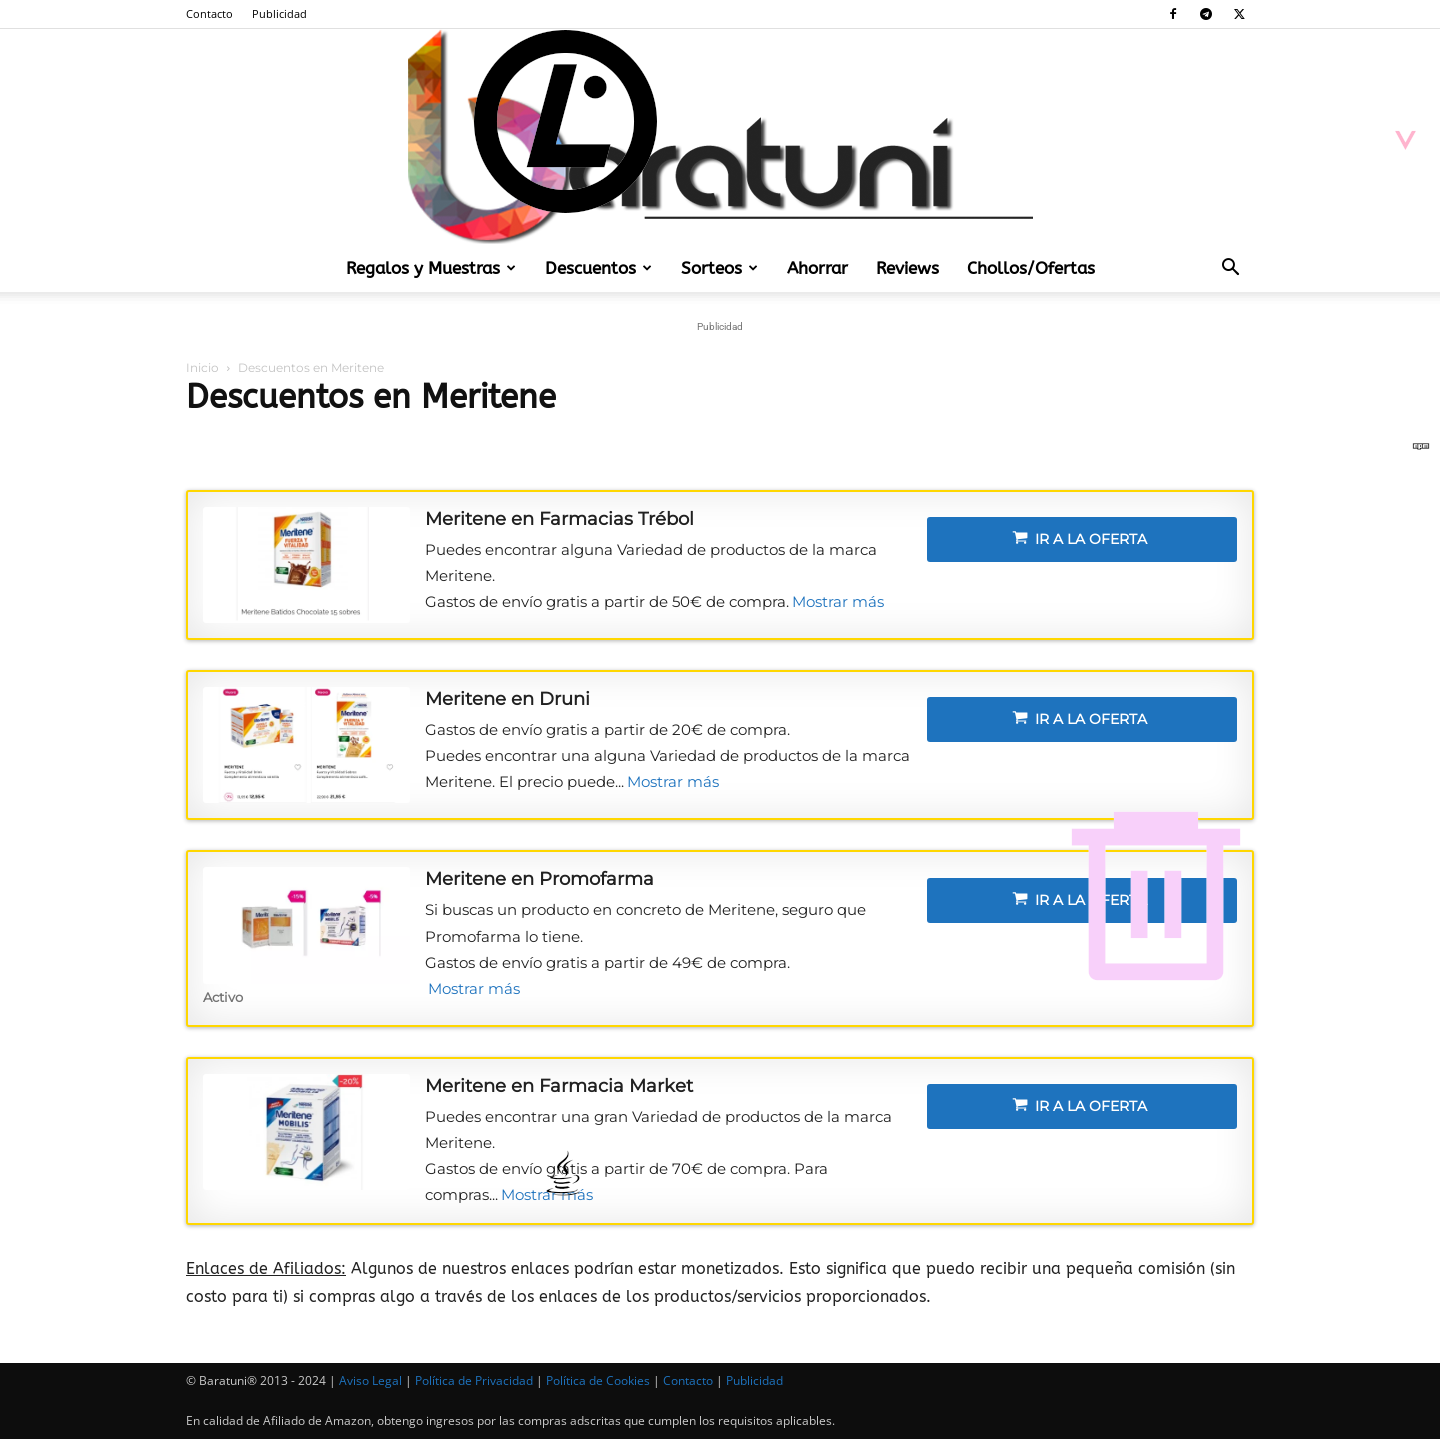 Image resolution: width=1440 pixels, height=1439 pixels. What do you see at coordinates (1405, 140) in the screenshot?
I see `vitess database clustering platform logo` at bounding box center [1405, 140].